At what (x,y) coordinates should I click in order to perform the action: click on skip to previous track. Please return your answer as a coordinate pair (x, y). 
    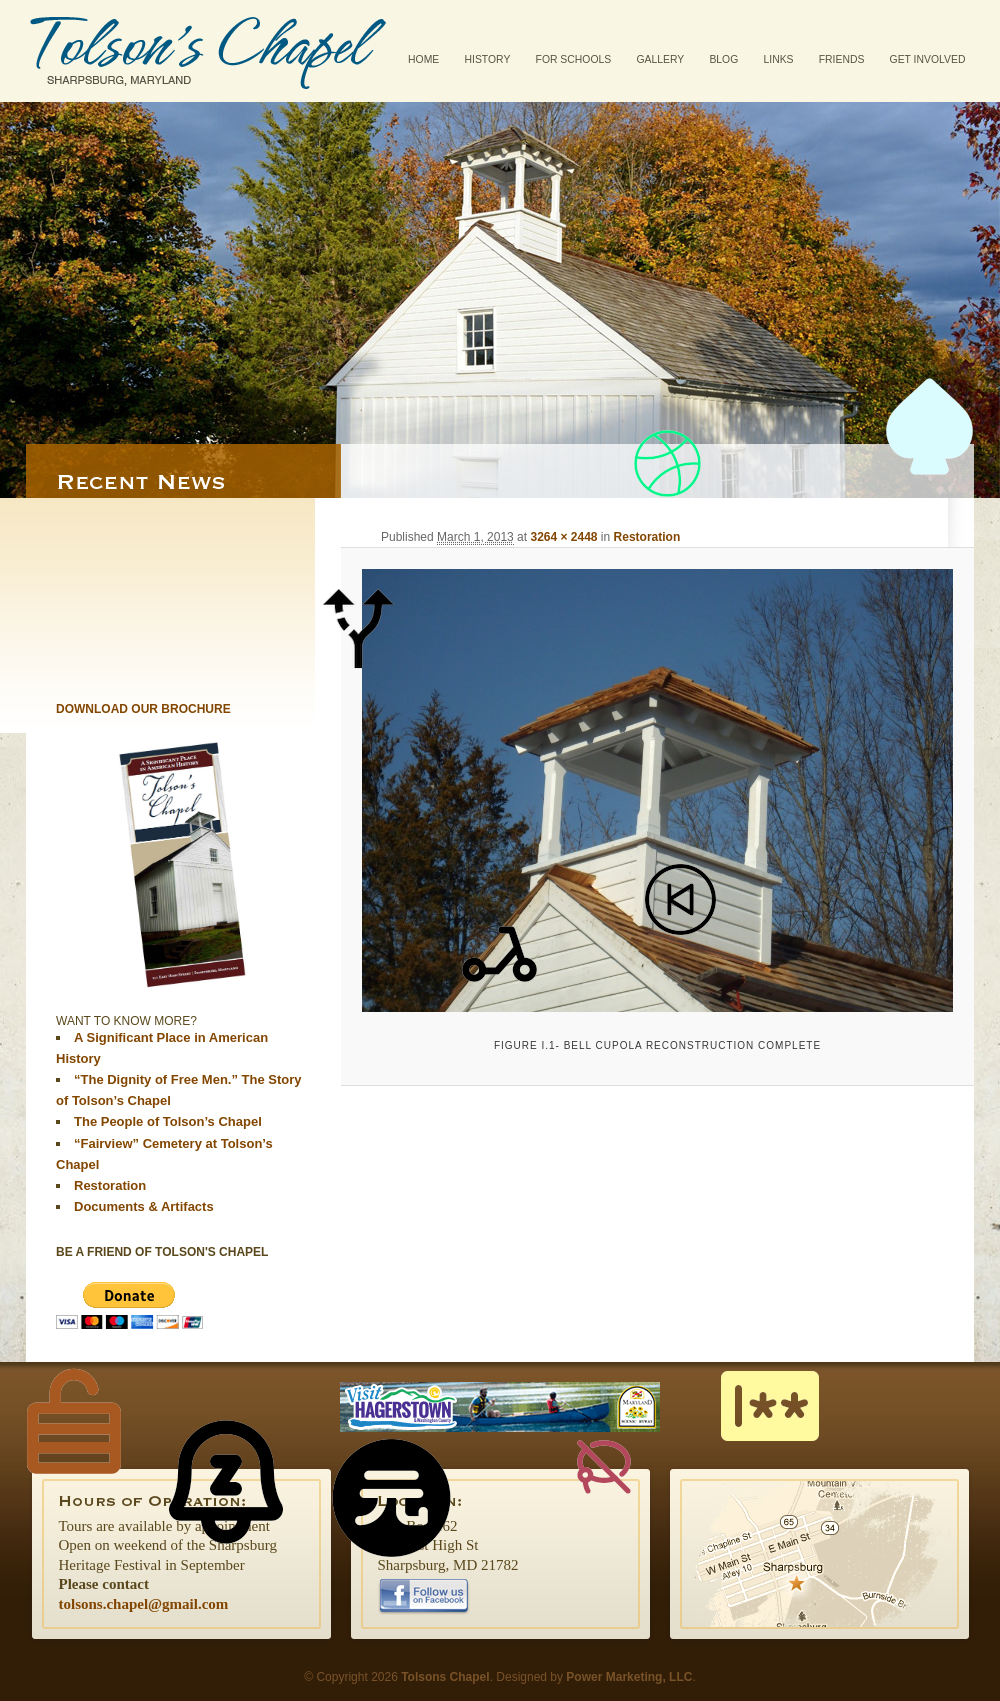
    Looking at the image, I should click on (680, 899).